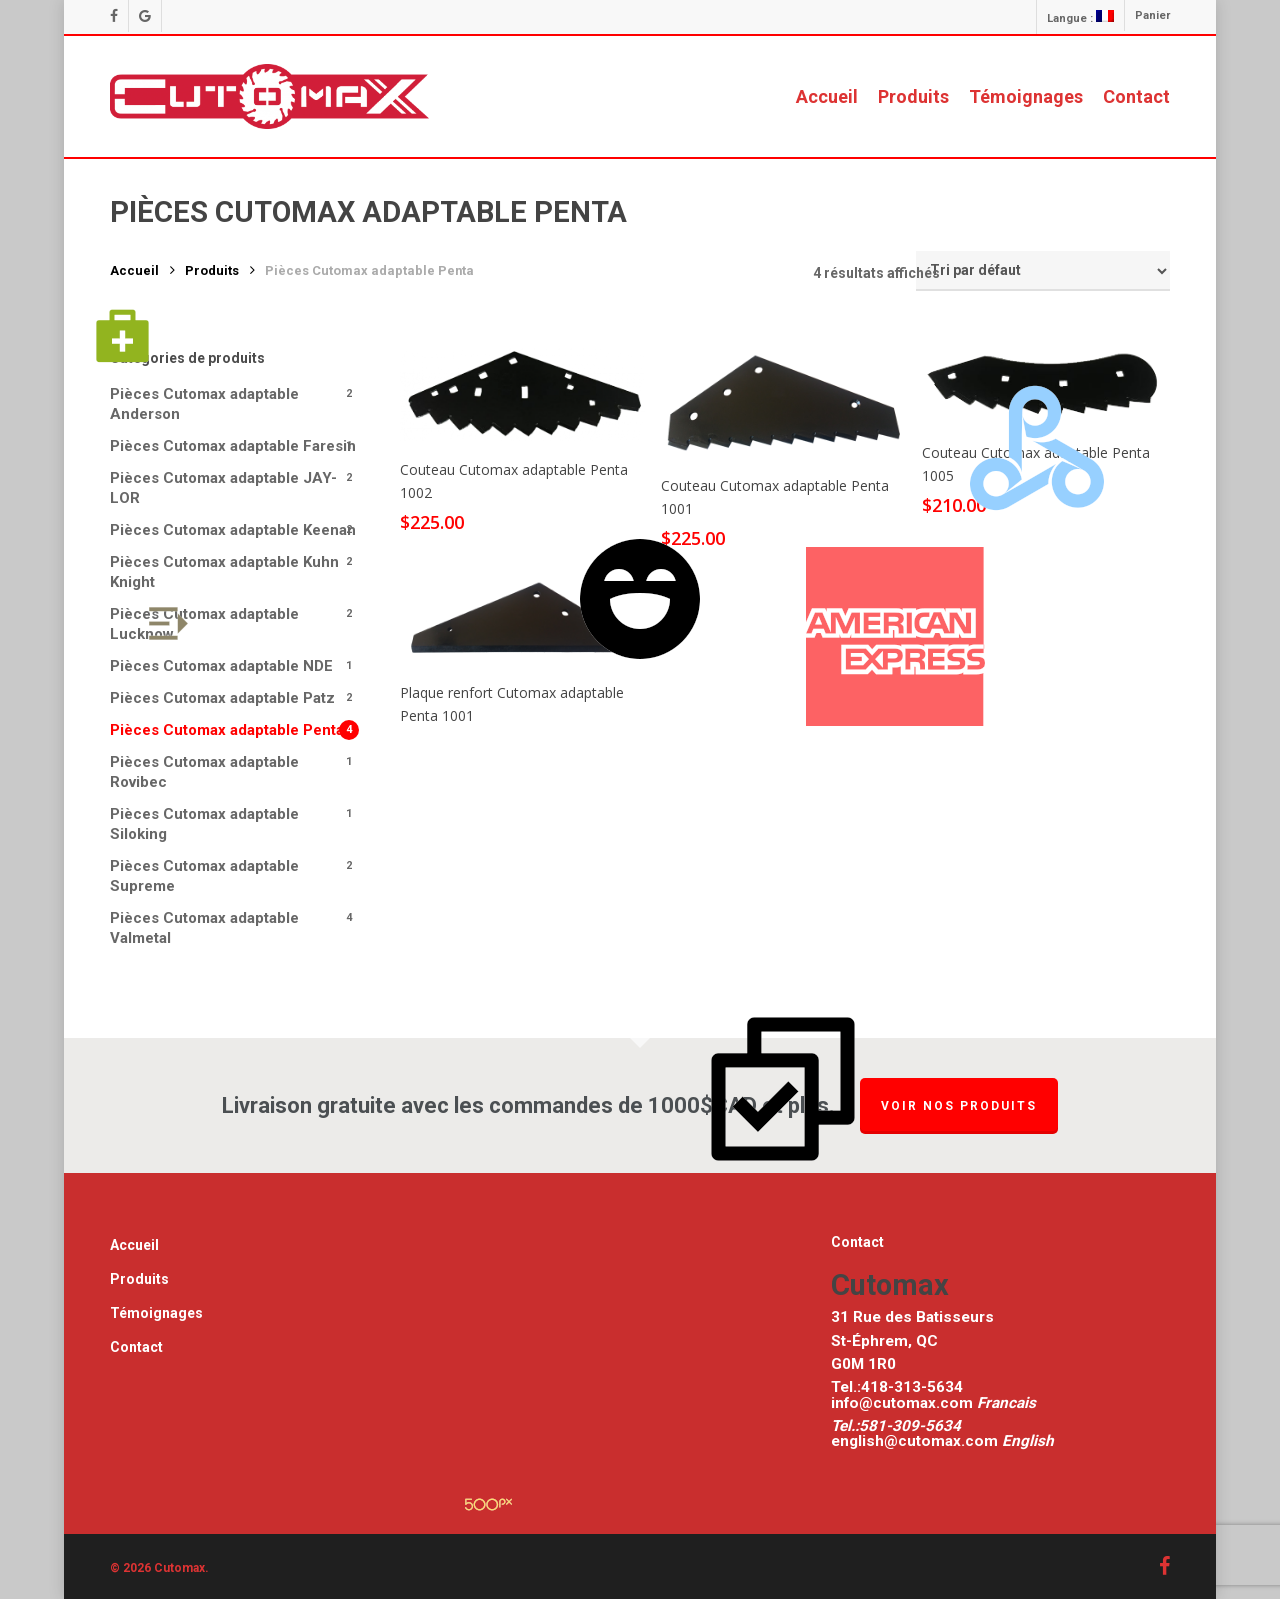  I want to click on react with laughter to a message, so click(640, 599).